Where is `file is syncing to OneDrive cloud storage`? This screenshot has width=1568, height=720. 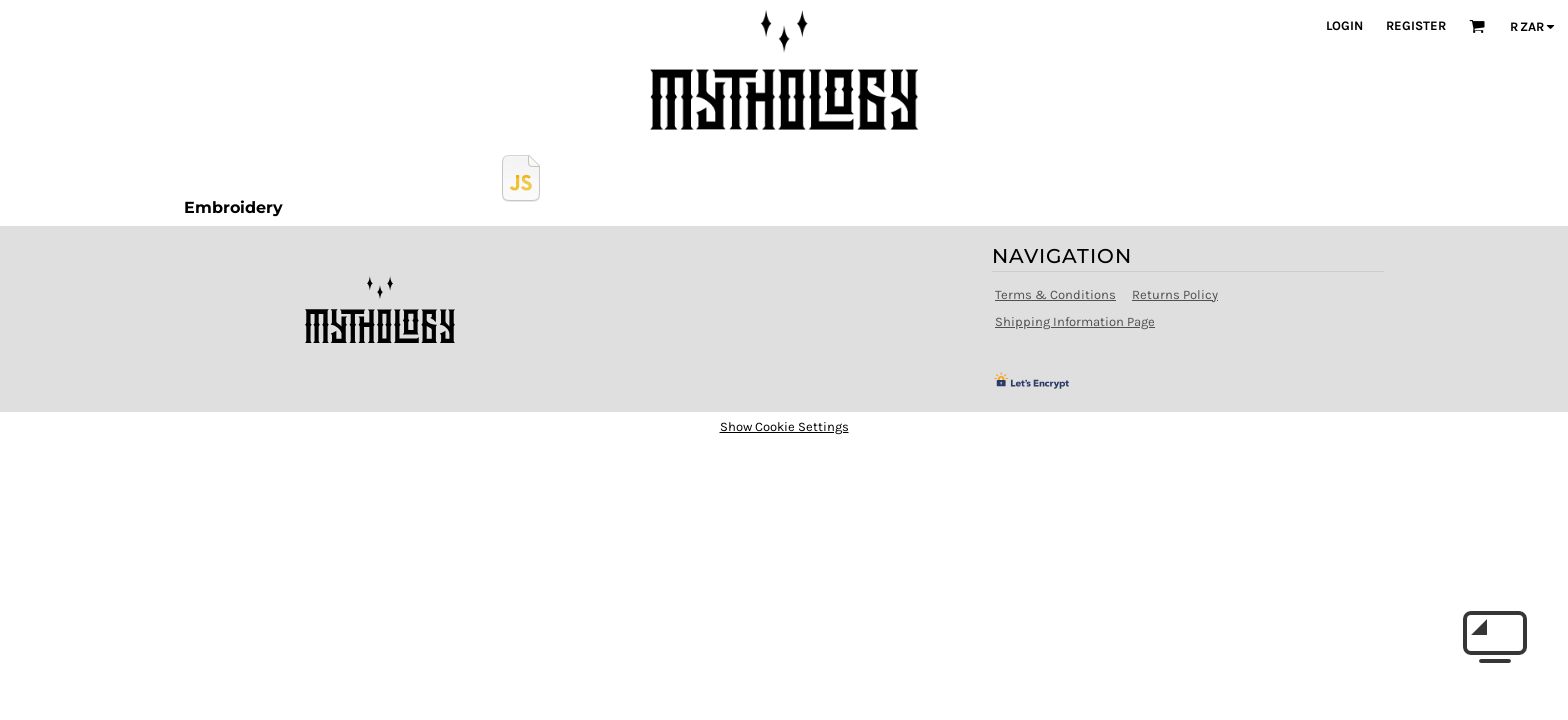
file is syncing to OneDrive cloud storage is located at coordinates (1521, 123).